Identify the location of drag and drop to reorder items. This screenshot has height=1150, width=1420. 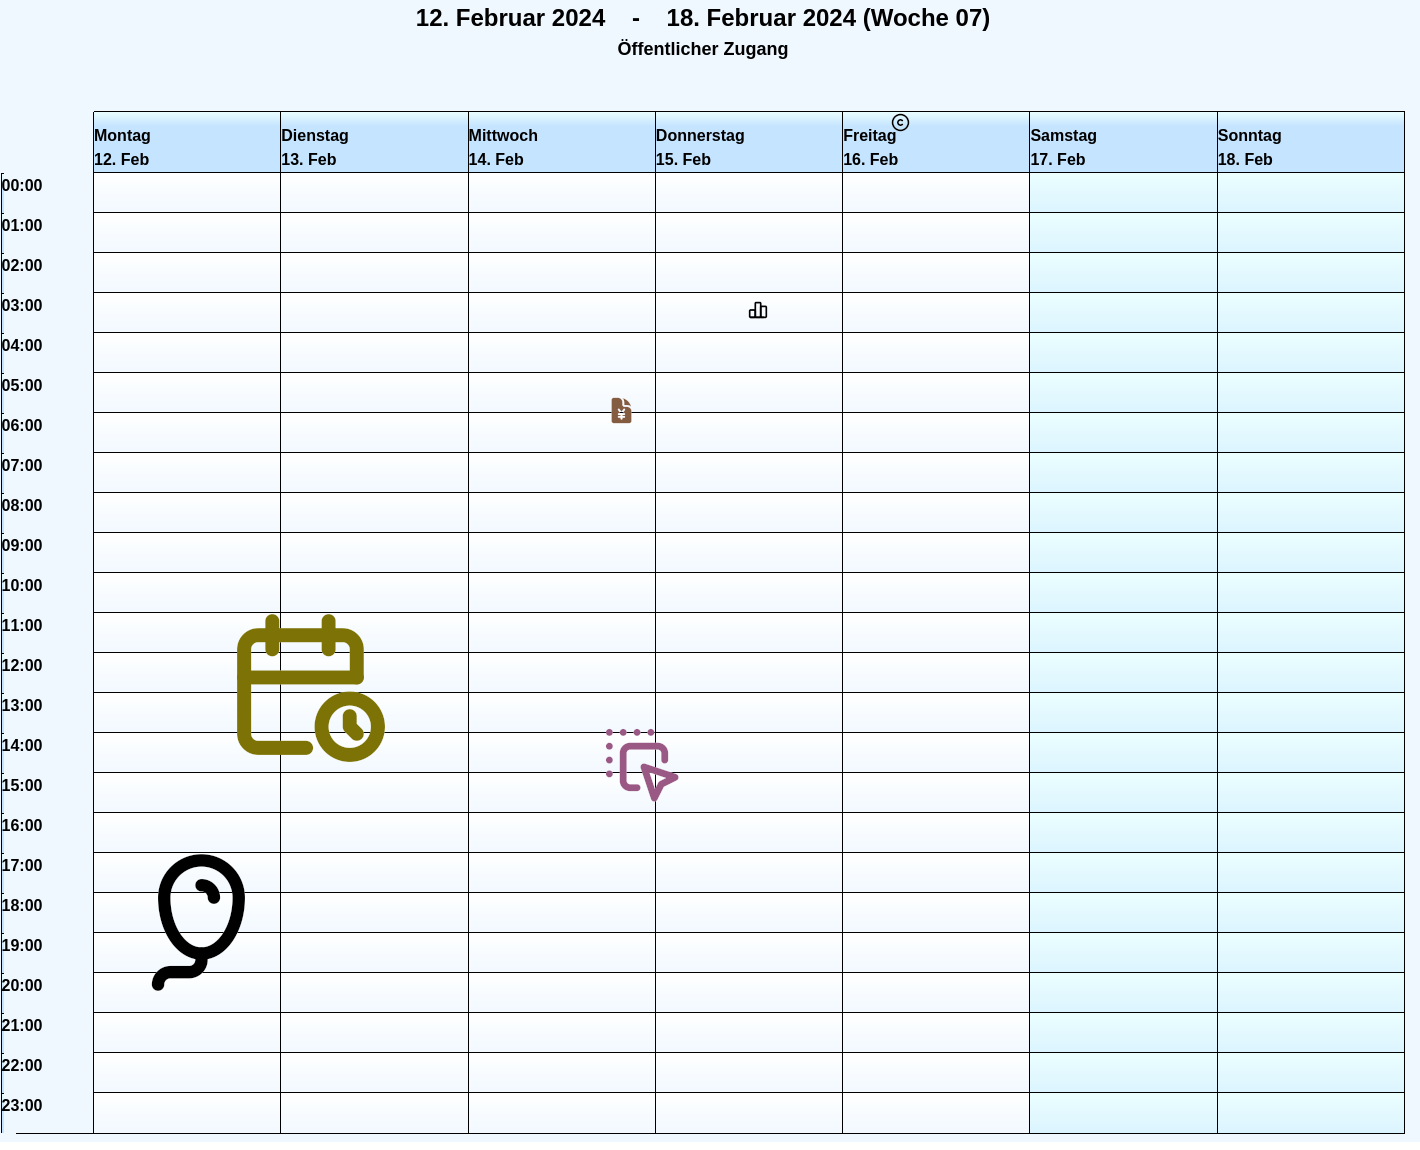
(640, 763).